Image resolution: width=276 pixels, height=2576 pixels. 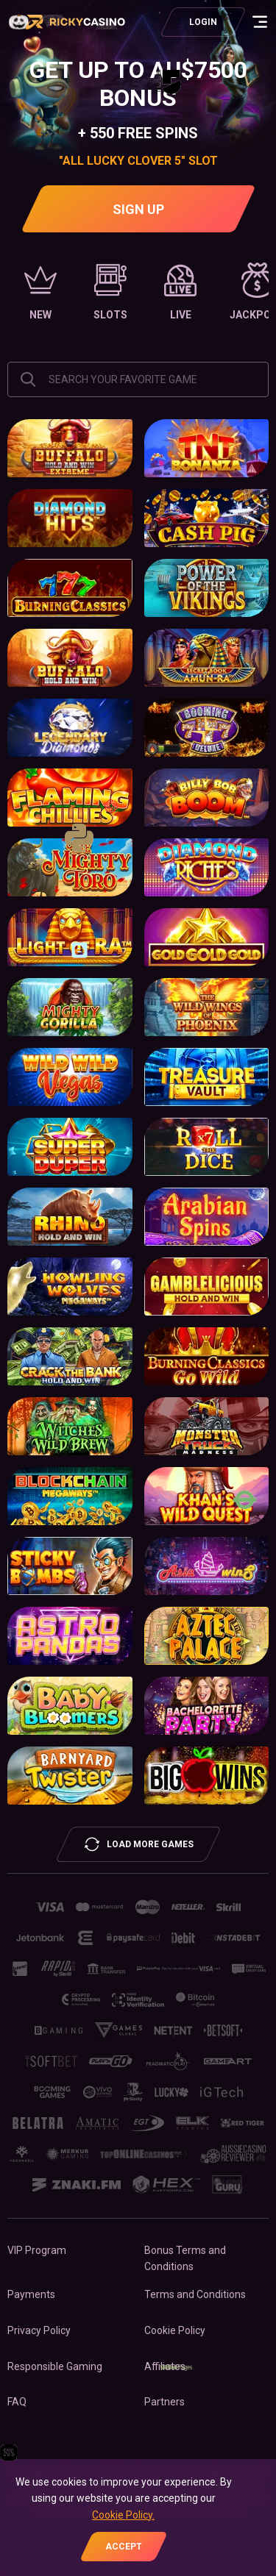 I want to click on open the OpenAI app or service, so click(x=111, y=806).